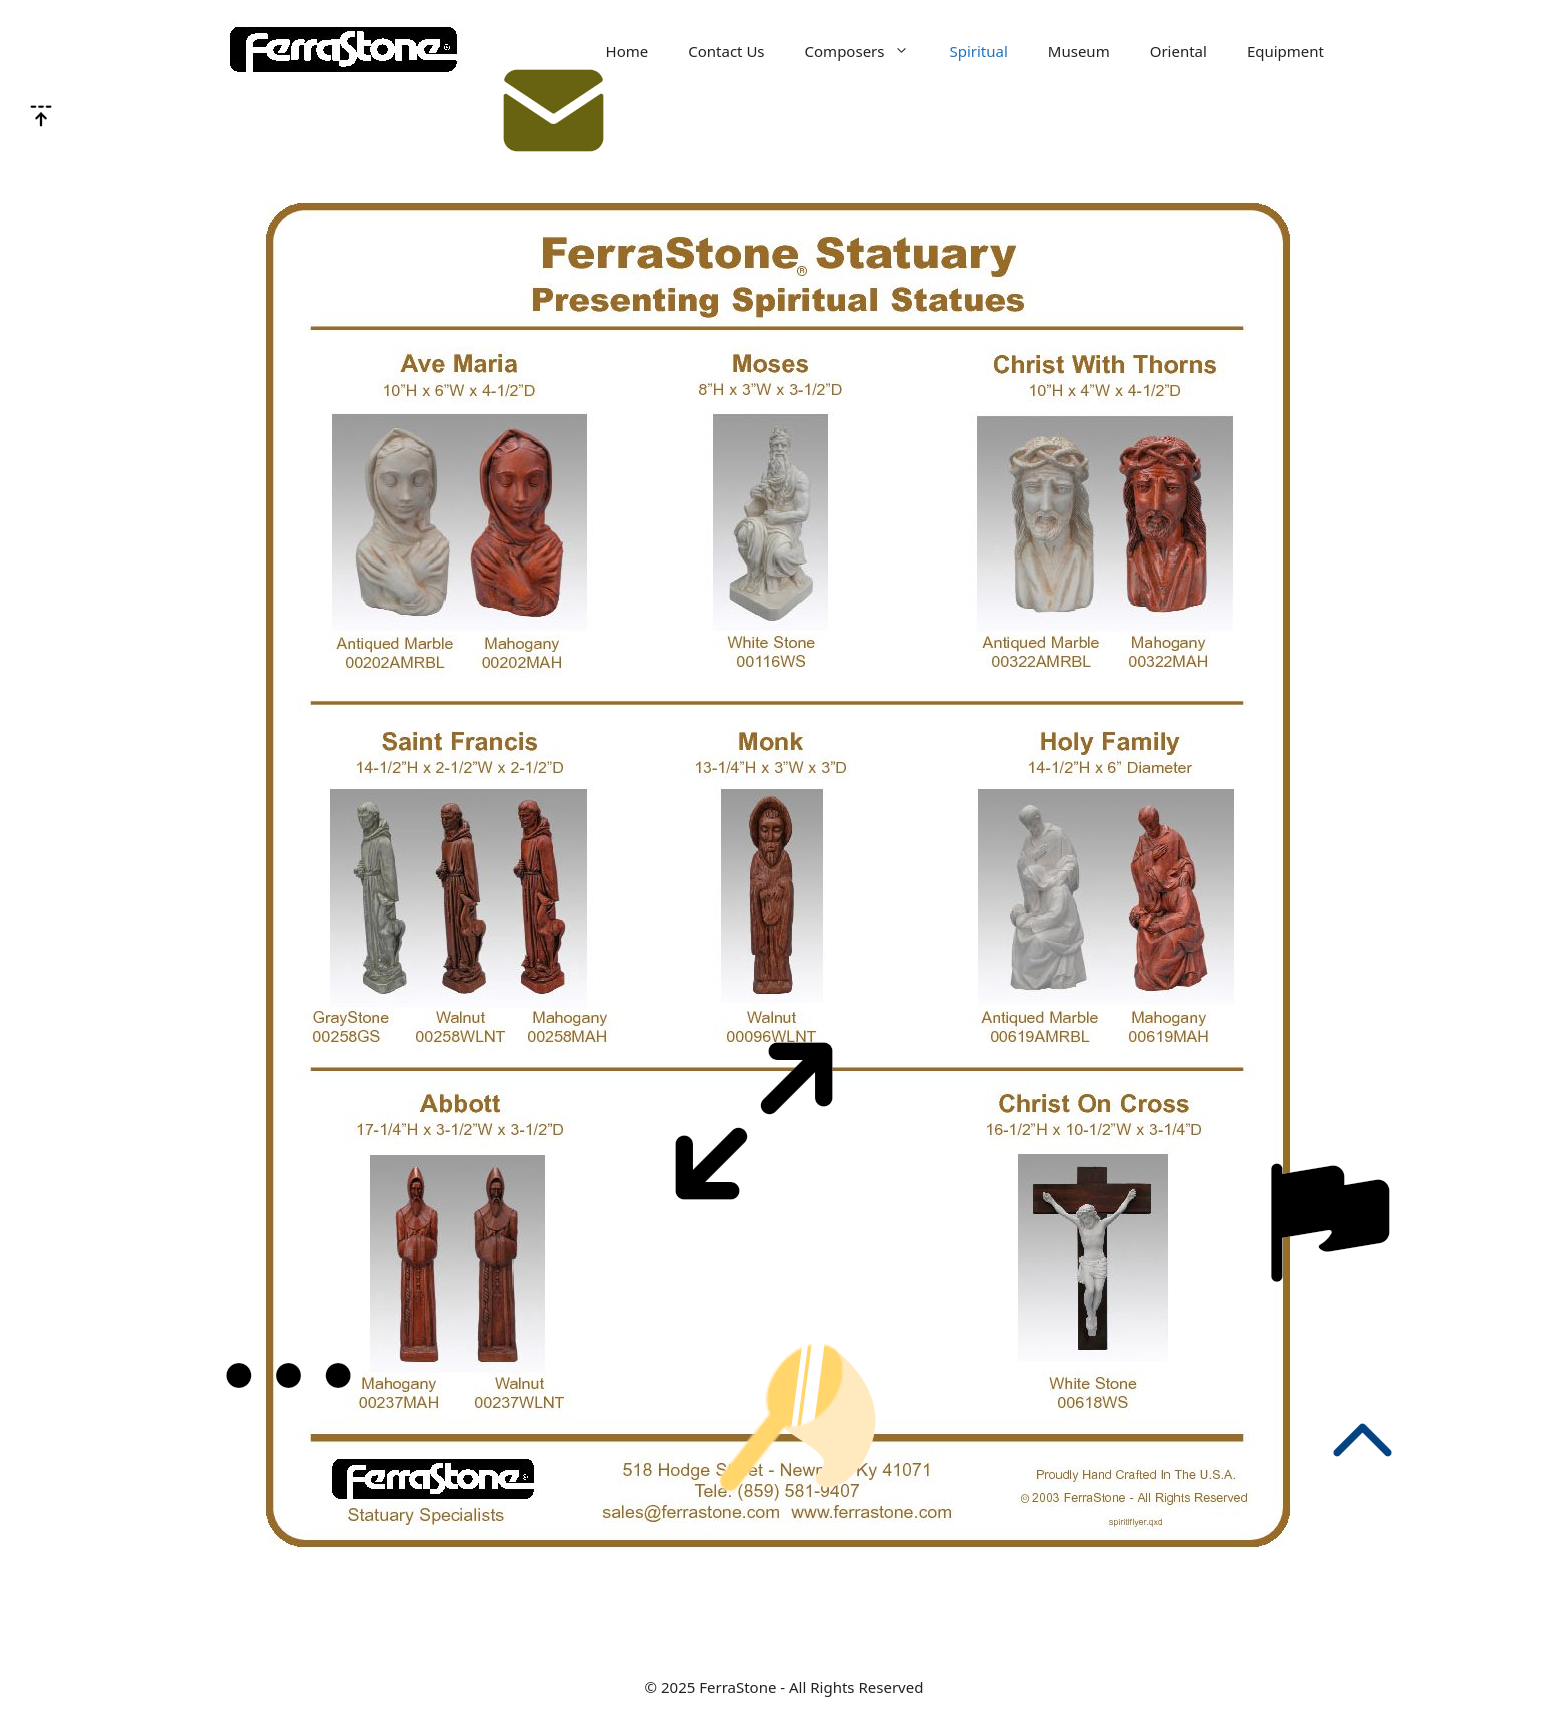 Image resolution: width=1568 pixels, height=1718 pixels. What do you see at coordinates (288, 1375) in the screenshot?
I see `open more options menu` at bounding box center [288, 1375].